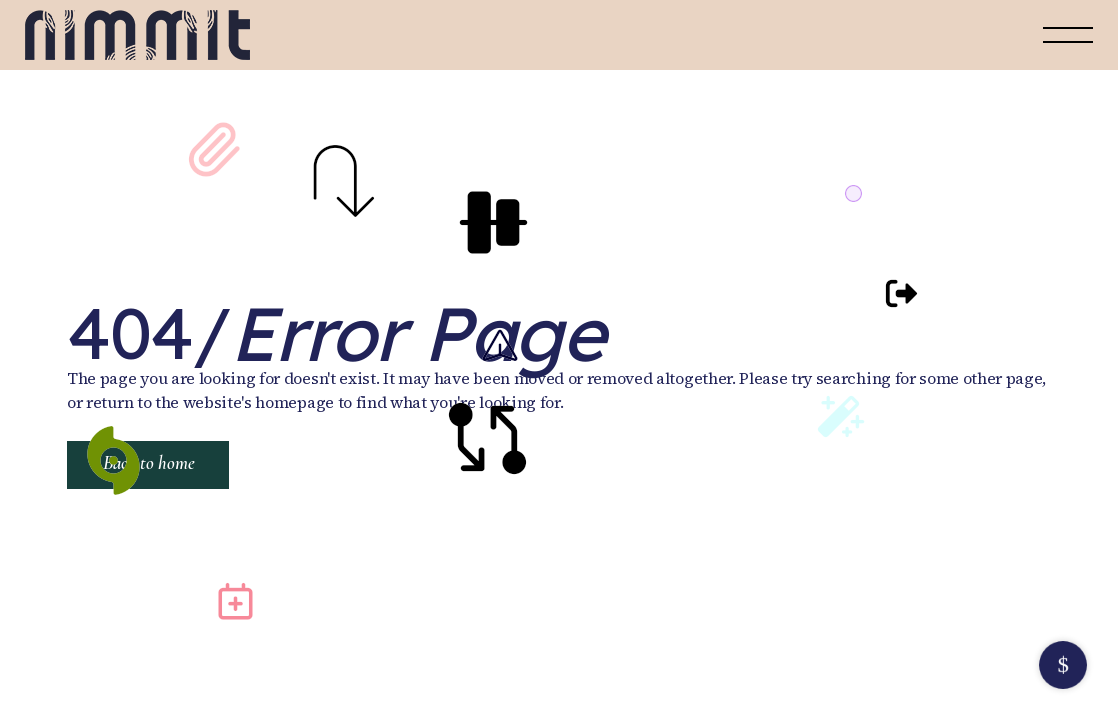 This screenshot has height=720, width=1118. What do you see at coordinates (213, 149) in the screenshot?
I see `attach a file to your message` at bounding box center [213, 149].